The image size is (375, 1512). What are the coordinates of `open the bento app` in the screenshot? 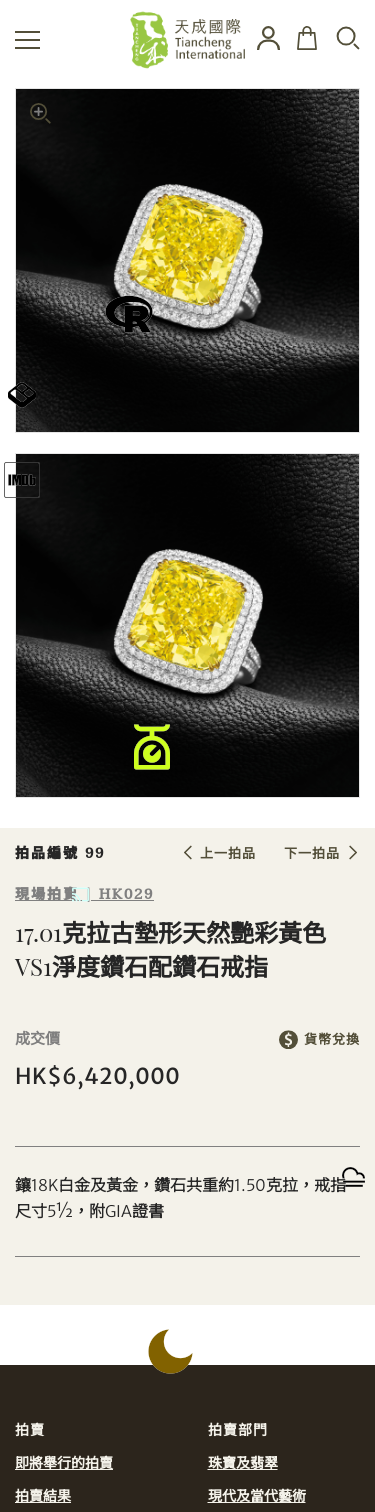 It's located at (22, 395).